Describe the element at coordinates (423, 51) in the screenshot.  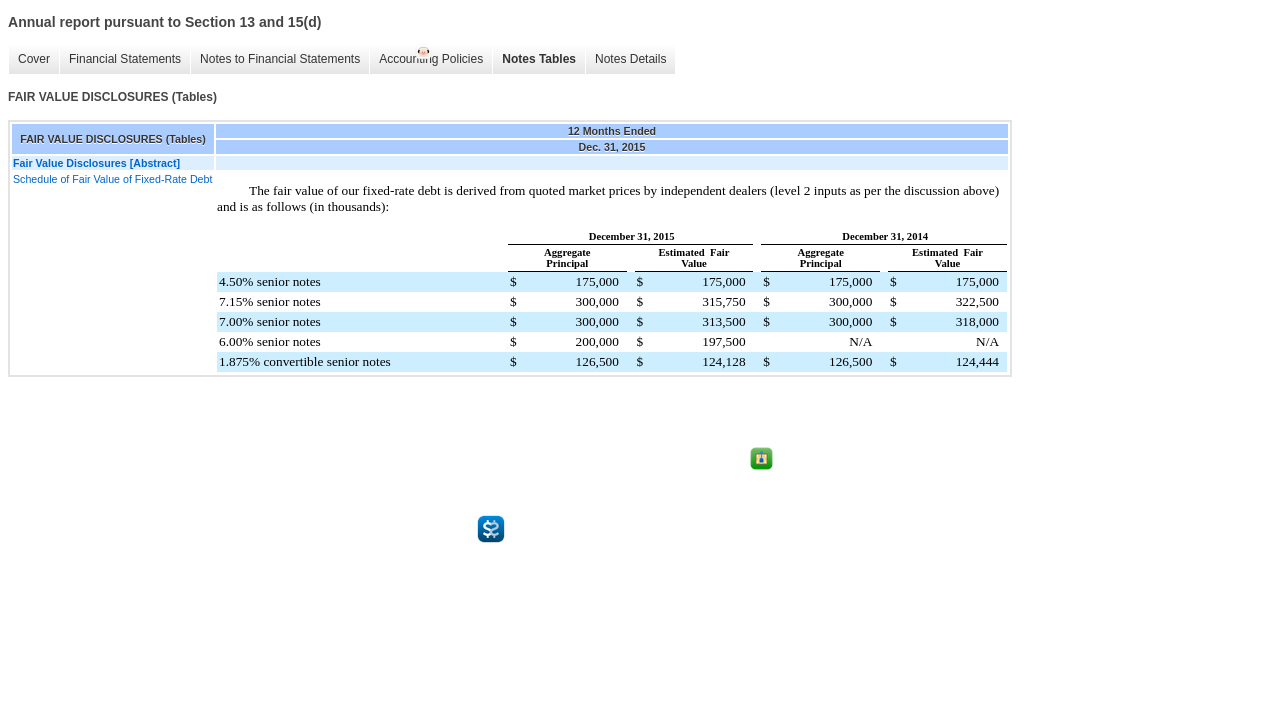
I see `open spek audio spectrum analyzer app` at that location.